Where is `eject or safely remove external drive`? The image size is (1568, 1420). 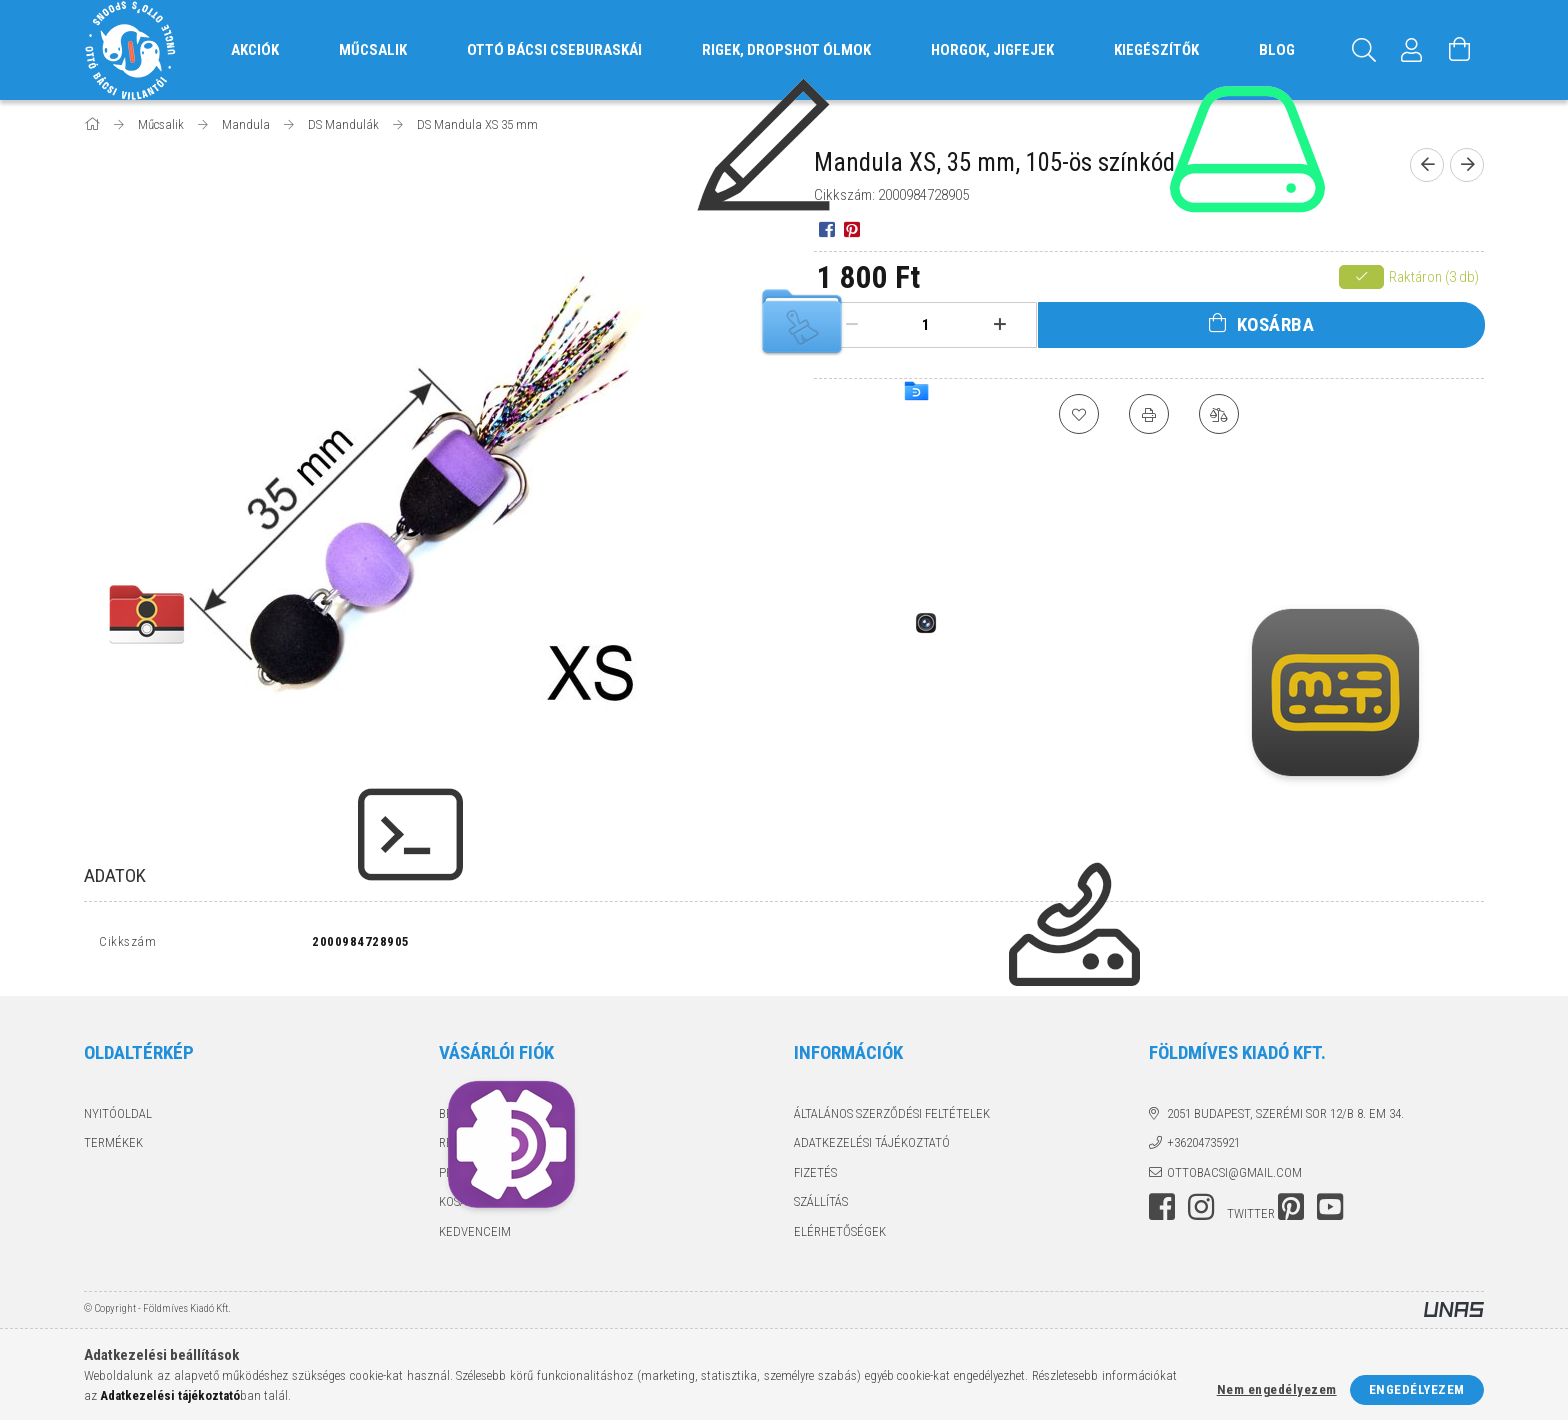 eject or safely remove external drive is located at coordinates (1247, 144).